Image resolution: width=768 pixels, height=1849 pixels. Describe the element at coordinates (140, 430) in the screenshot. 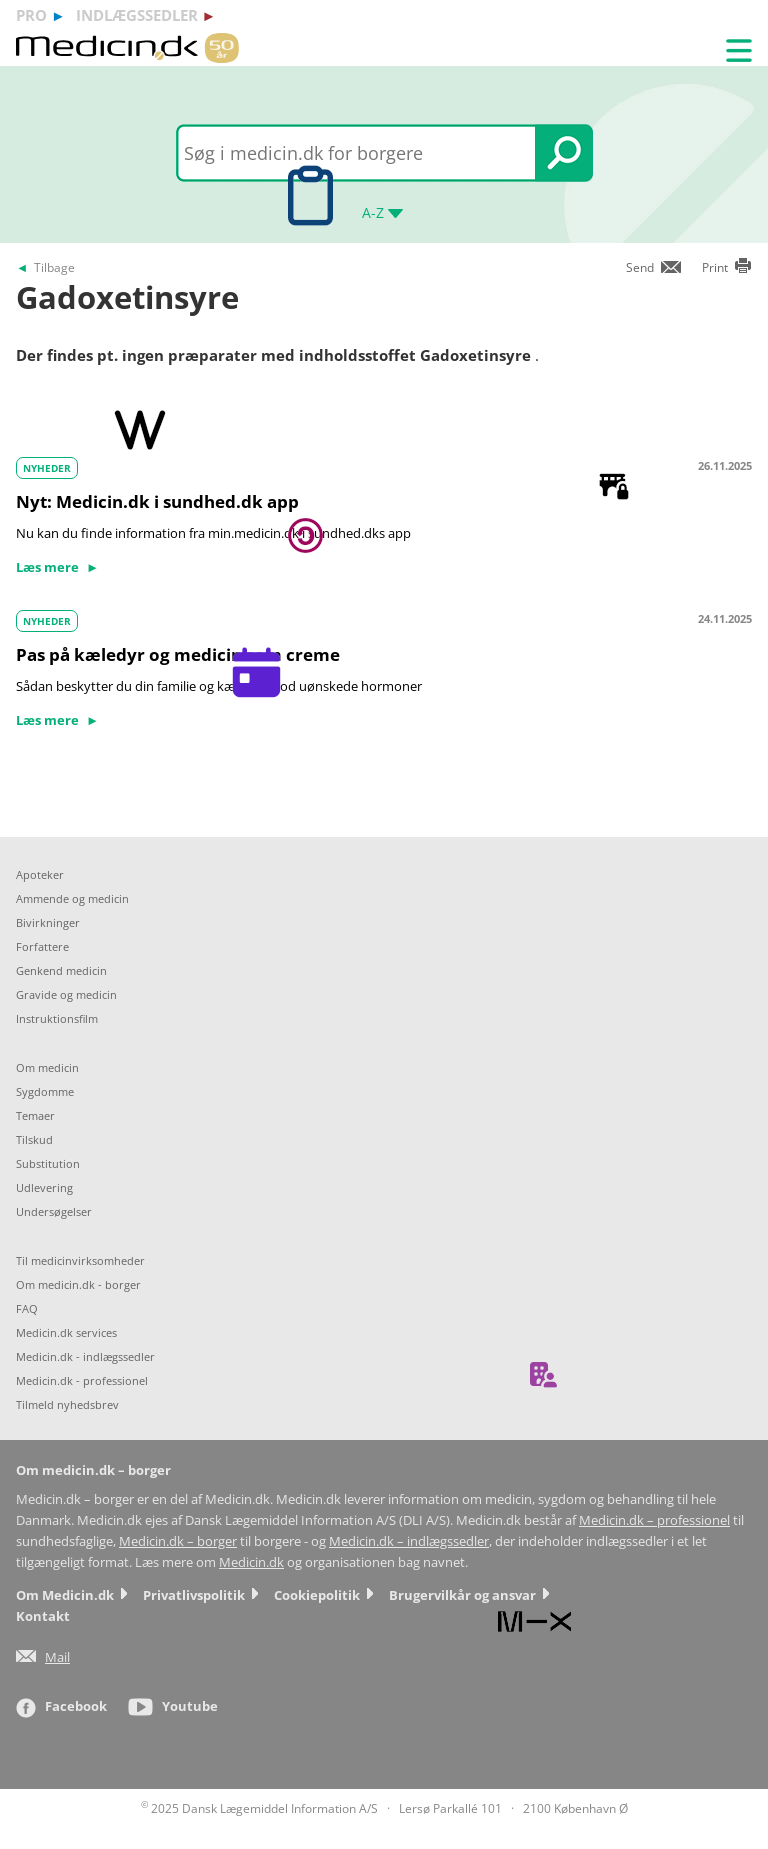

I see `represents the letter "w" in text or keyboard input` at that location.